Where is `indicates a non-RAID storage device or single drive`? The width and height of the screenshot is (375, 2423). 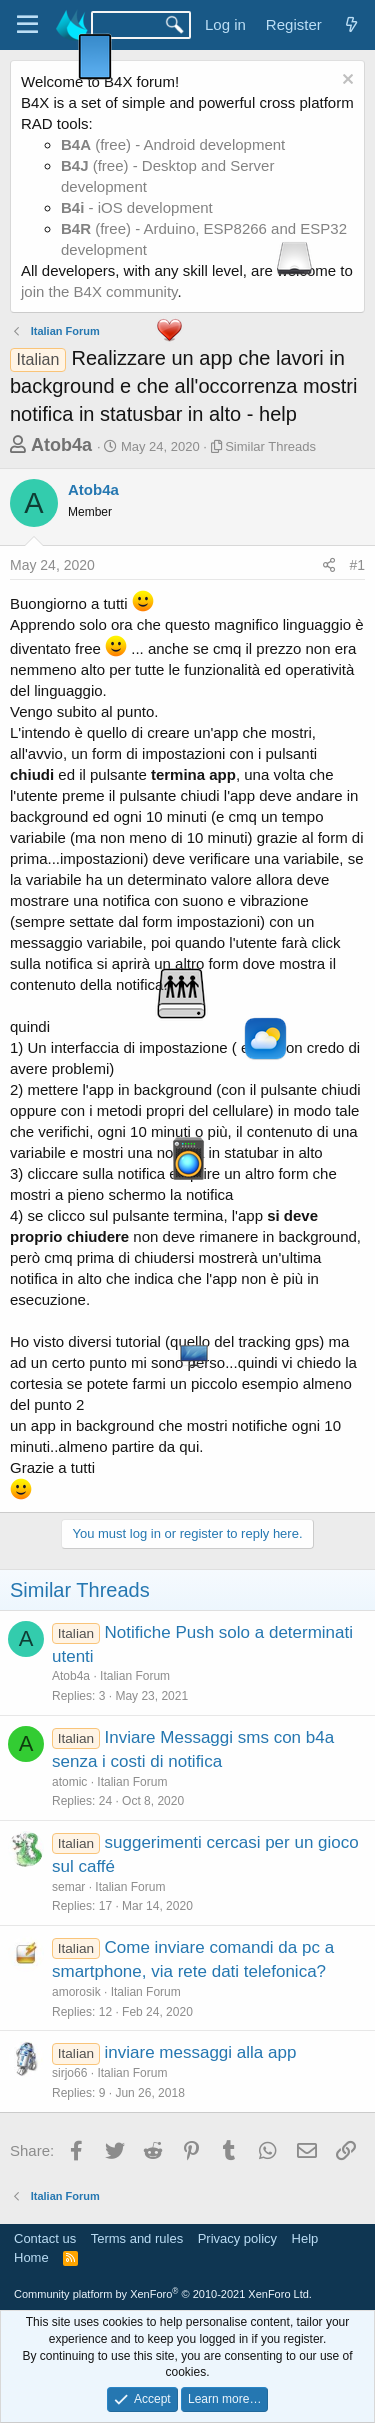
indicates a non-RAID storage device or single drive is located at coordinates (188, 1158).